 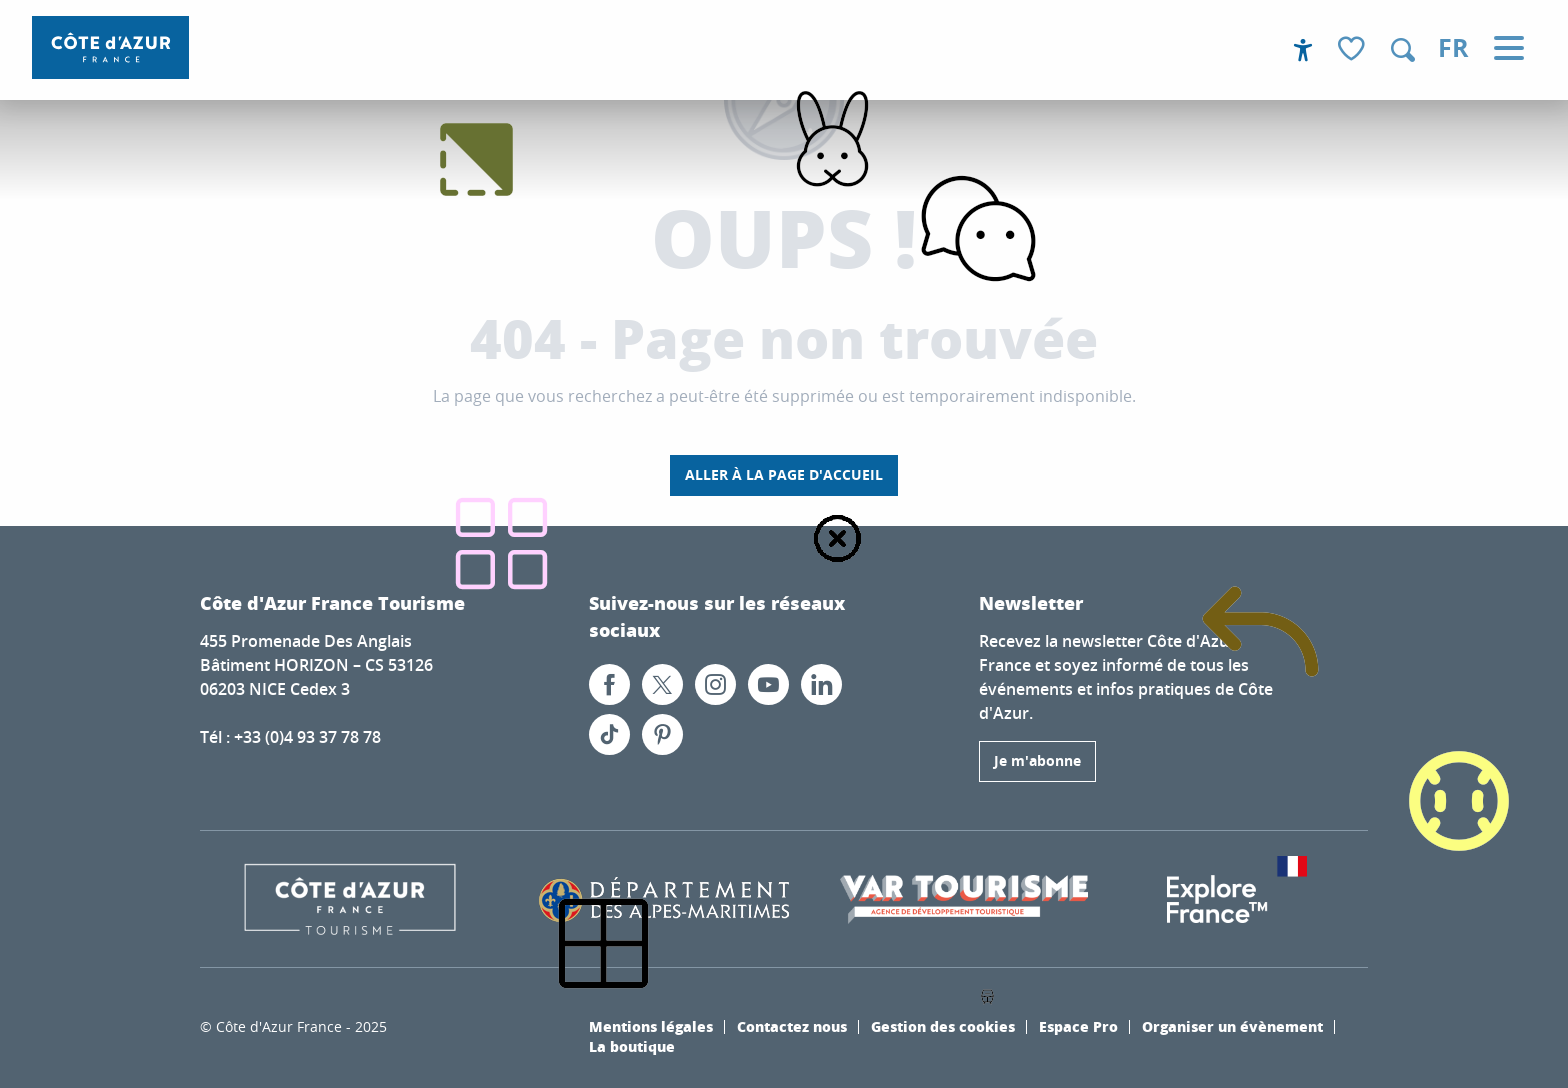 What do you see at coordinates (1260, 631) in the screenshot?
I see `reply to a message` at bounding box center [1260, 631].